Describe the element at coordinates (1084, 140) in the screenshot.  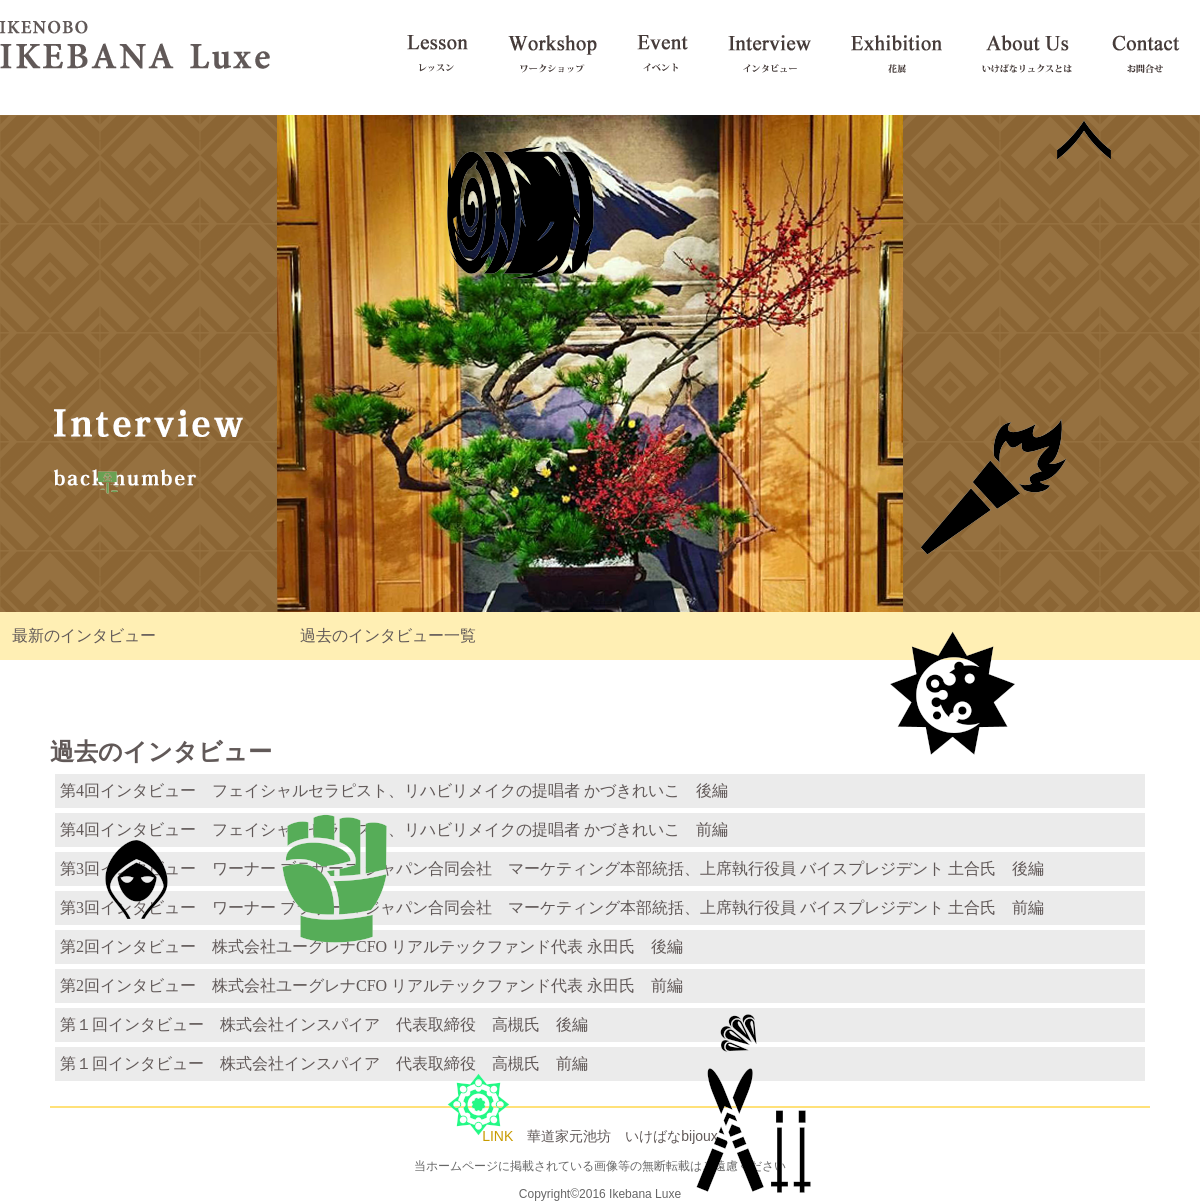
I see `indicates lowest military rank (private)` at that location.